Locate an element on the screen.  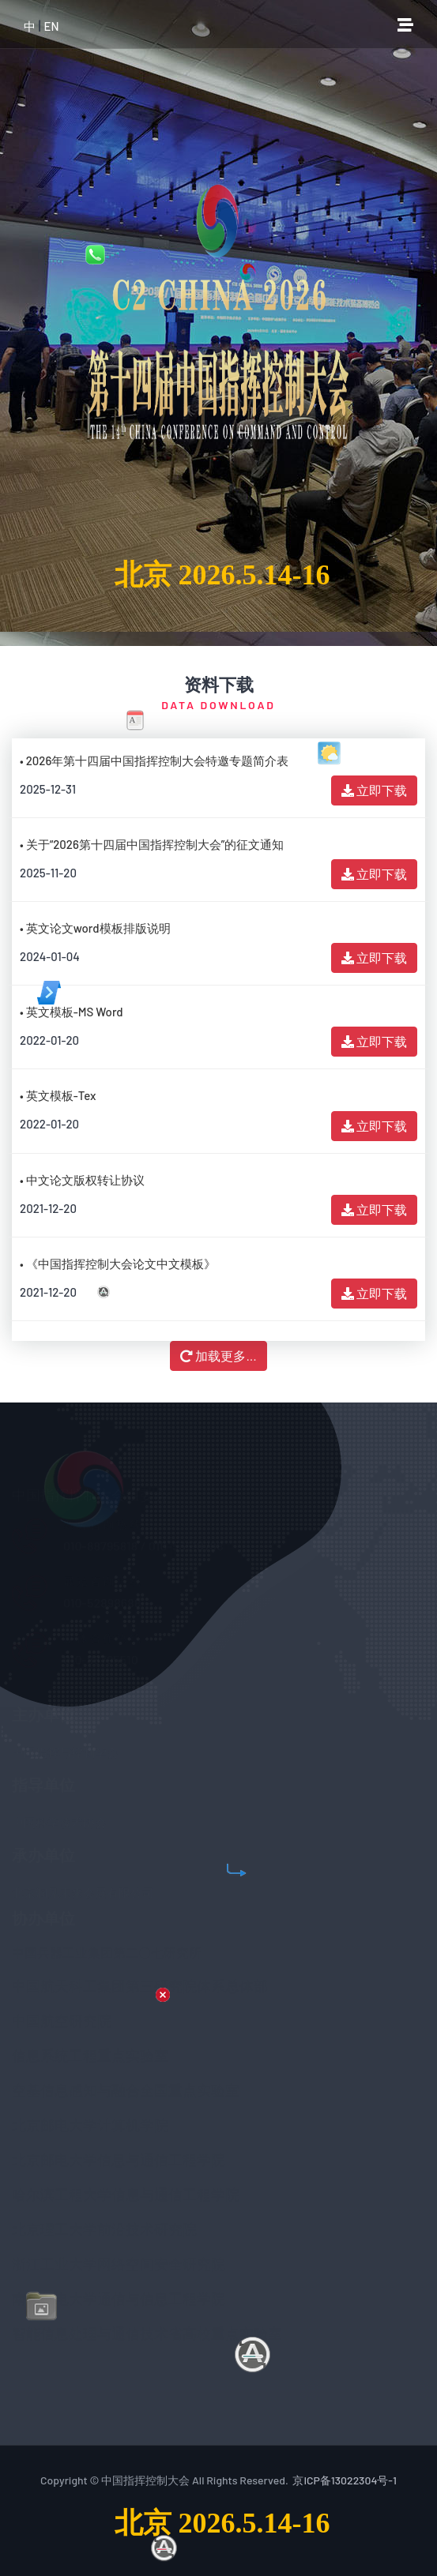
open the gnome books e-reader application is located at coordinates (135, 720).